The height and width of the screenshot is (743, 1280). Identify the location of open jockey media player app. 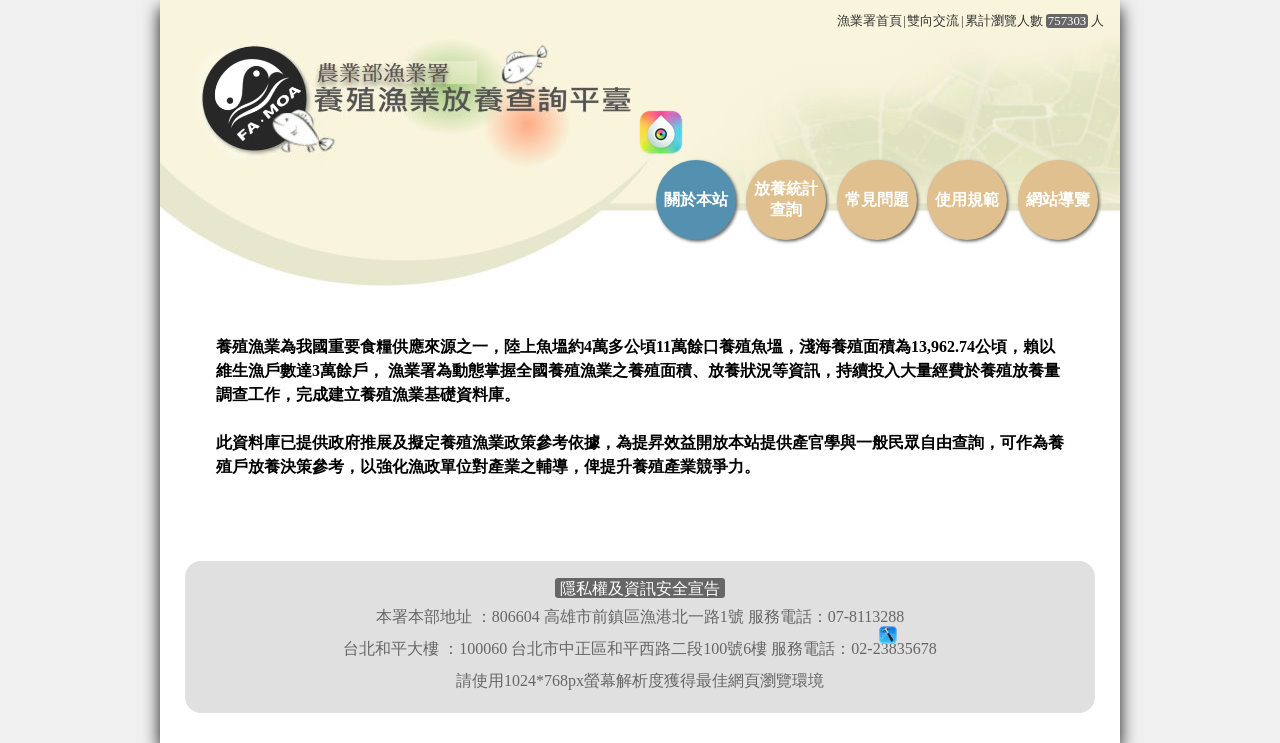
(888, 635).